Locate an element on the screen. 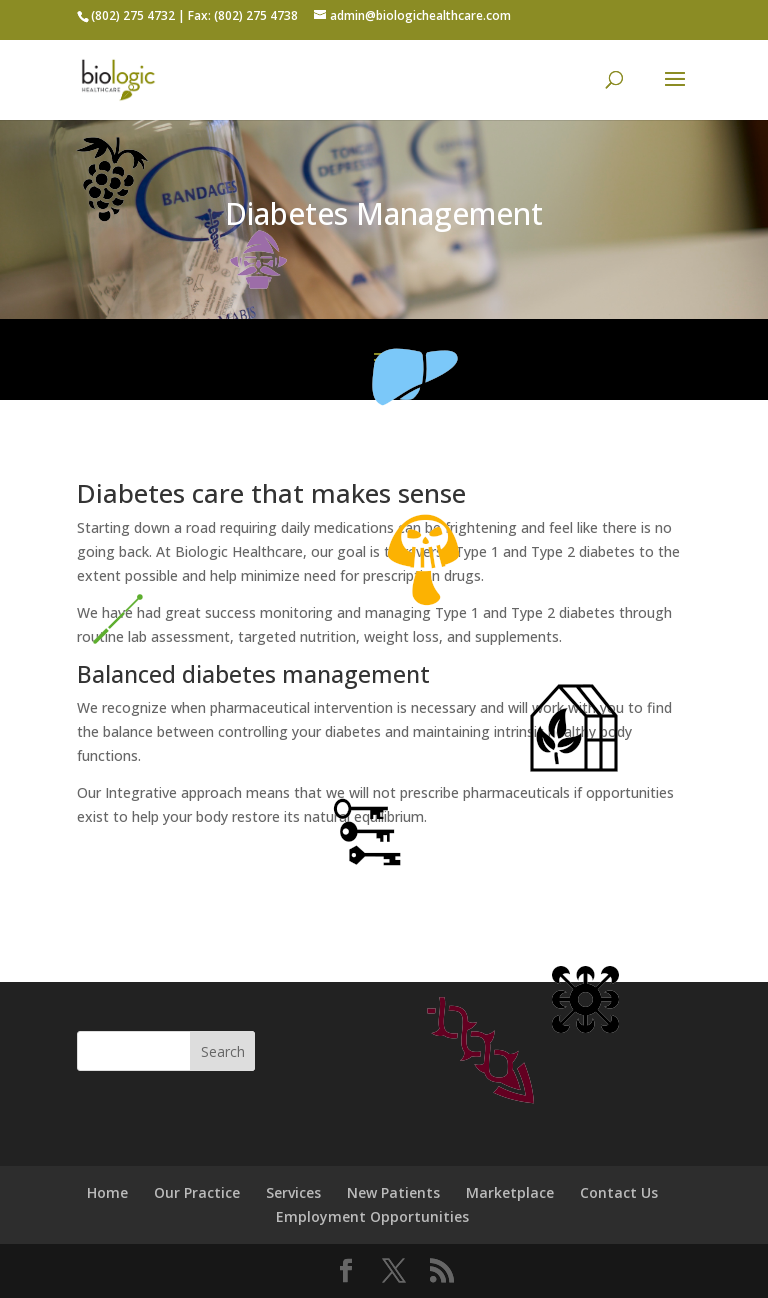 The height and width of the screenshot is (1298, 768). access greenhouse or garden management is located at coordinates (574, 728).